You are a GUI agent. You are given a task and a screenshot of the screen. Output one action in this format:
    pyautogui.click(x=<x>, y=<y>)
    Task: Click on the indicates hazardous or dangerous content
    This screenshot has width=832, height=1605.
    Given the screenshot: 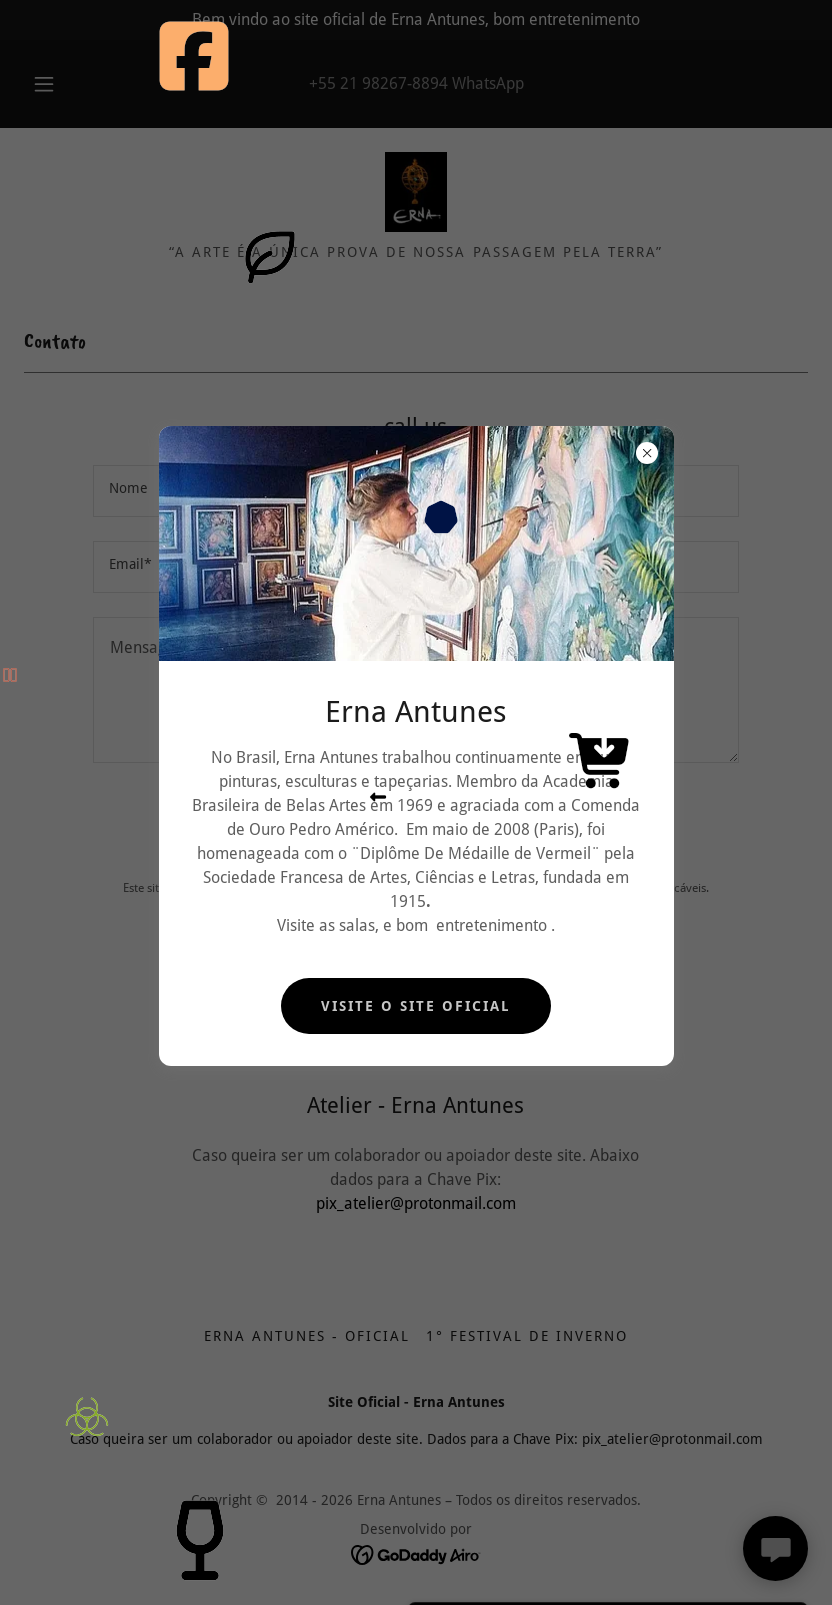 What is the action you would take?
    pyautogui.click(x=87, y=1418)
    